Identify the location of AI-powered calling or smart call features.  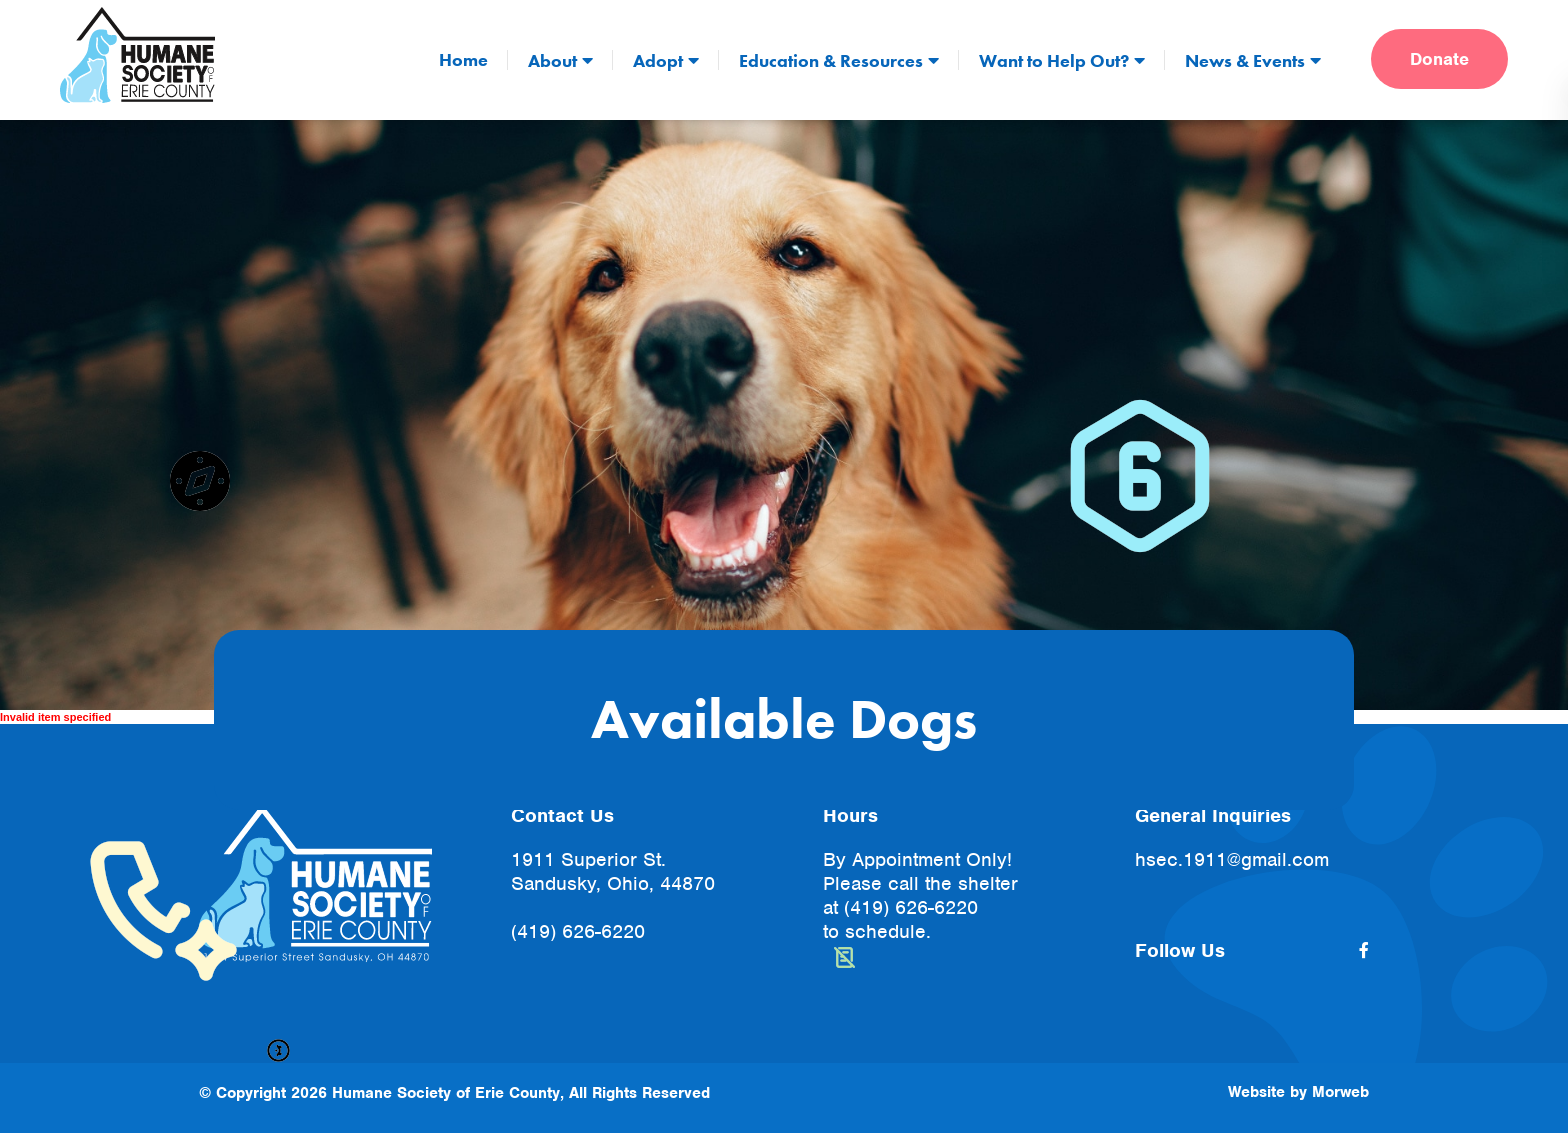
(158, 902).